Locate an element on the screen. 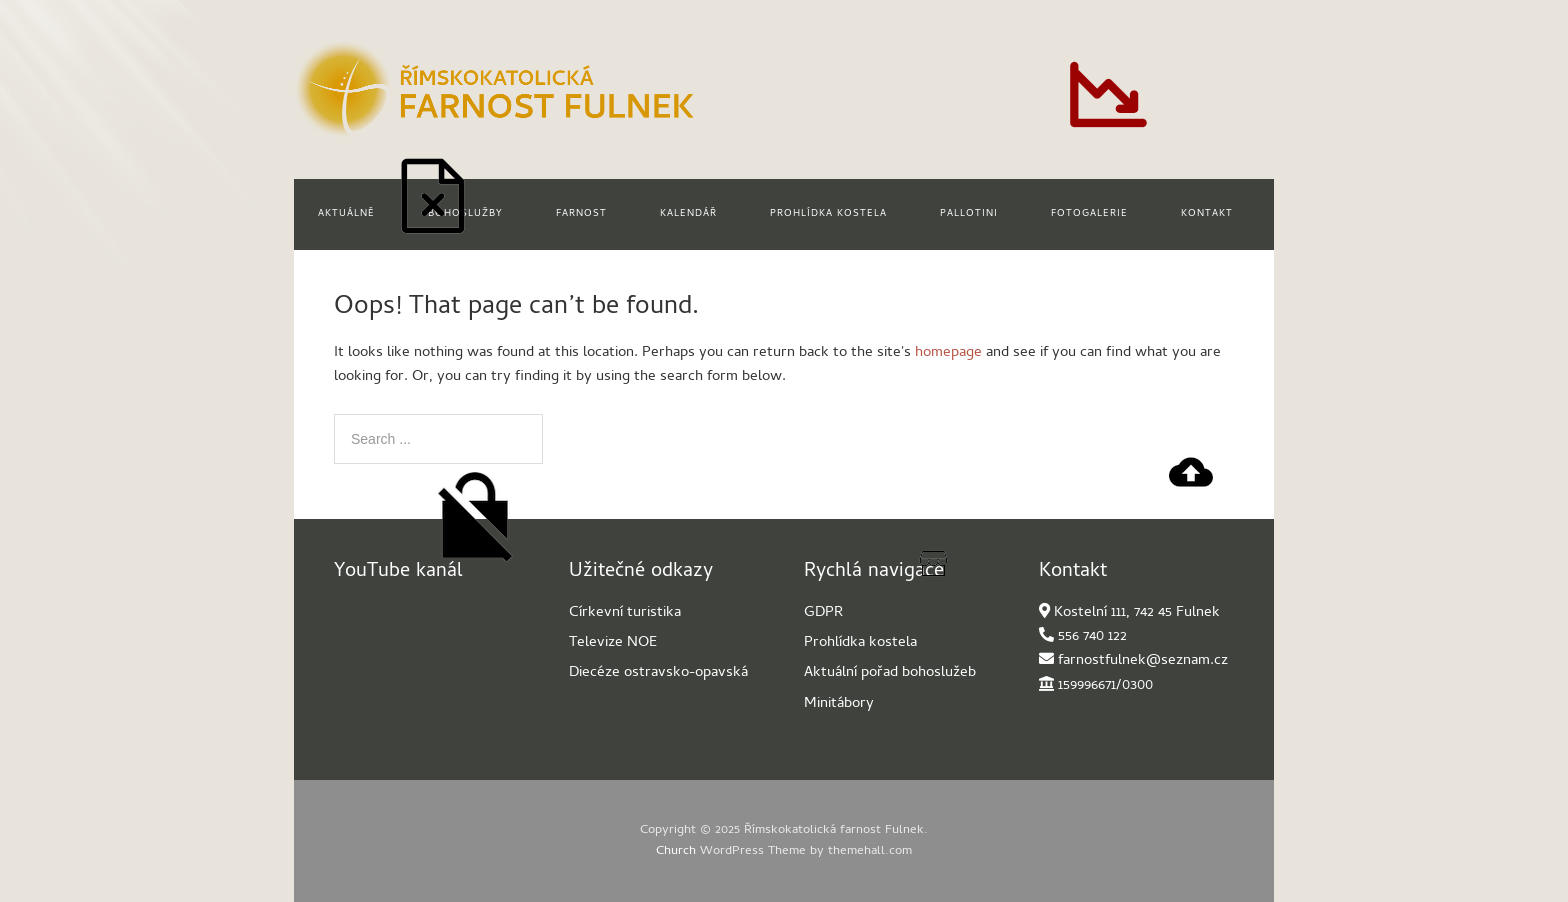  indicates connection is not encrypted or secure is located at coordinates (475, 517).